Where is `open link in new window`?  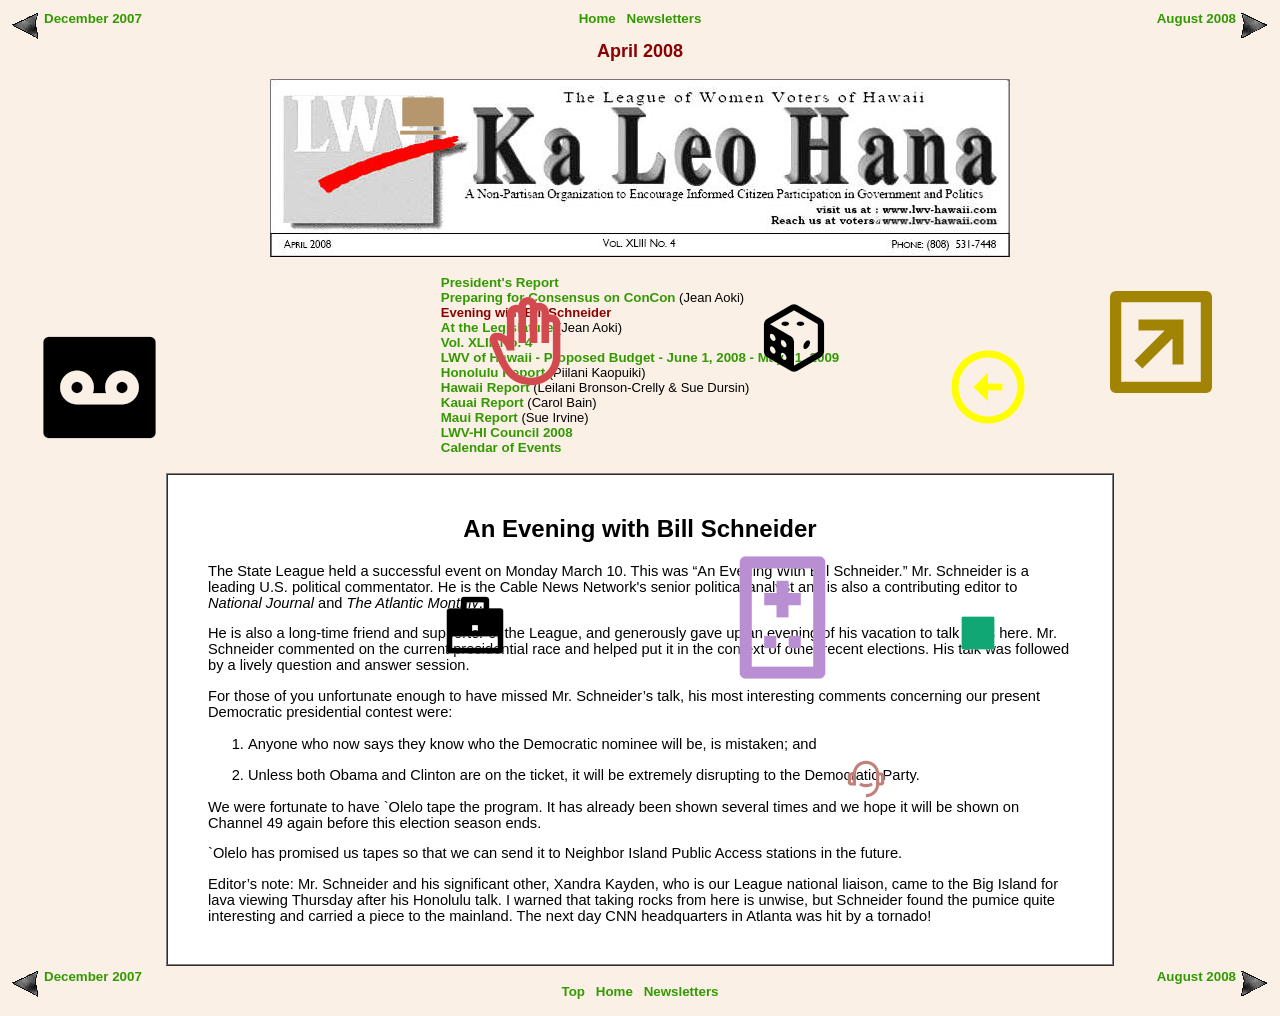 open link in new window is located at coordinates (1161, 342).